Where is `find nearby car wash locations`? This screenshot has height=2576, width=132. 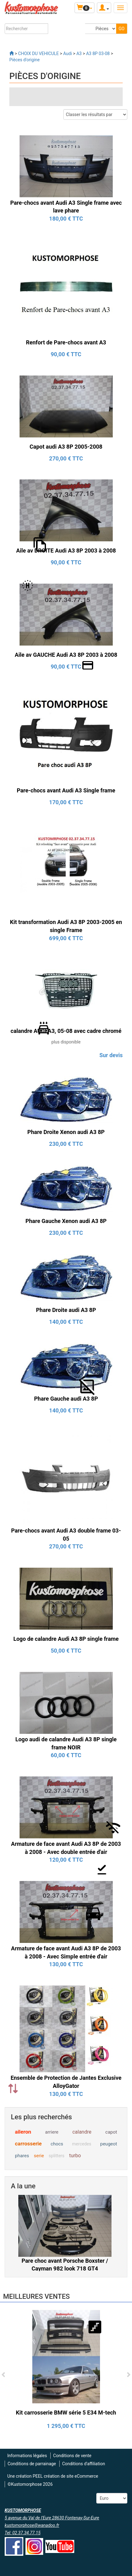
find nearby car wash locations is located at coordinates (43, 1028).